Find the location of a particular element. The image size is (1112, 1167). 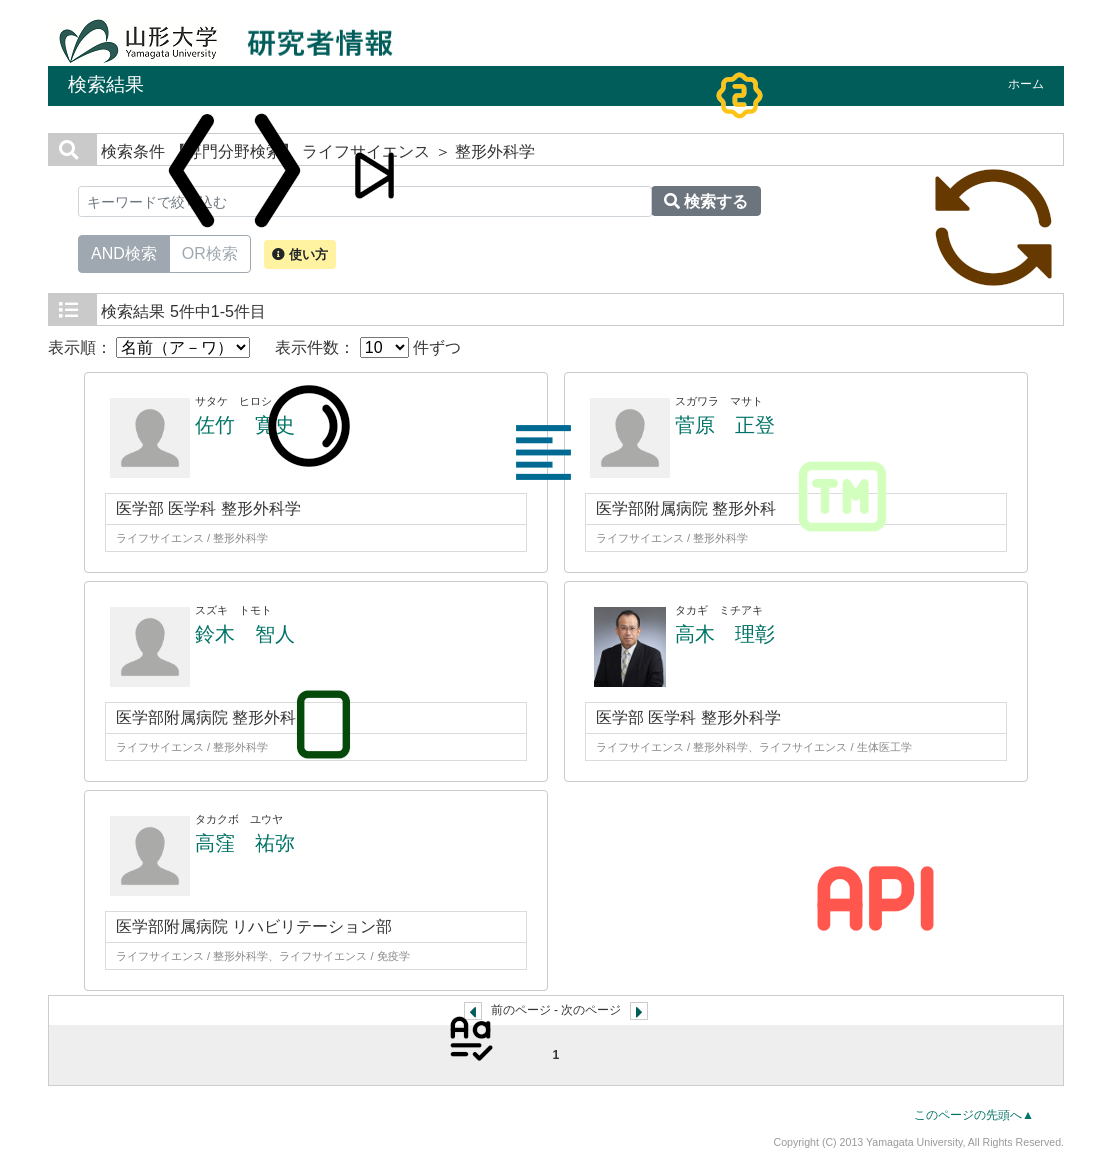

check spelling and grammar is located at coordinates (470, 1036).